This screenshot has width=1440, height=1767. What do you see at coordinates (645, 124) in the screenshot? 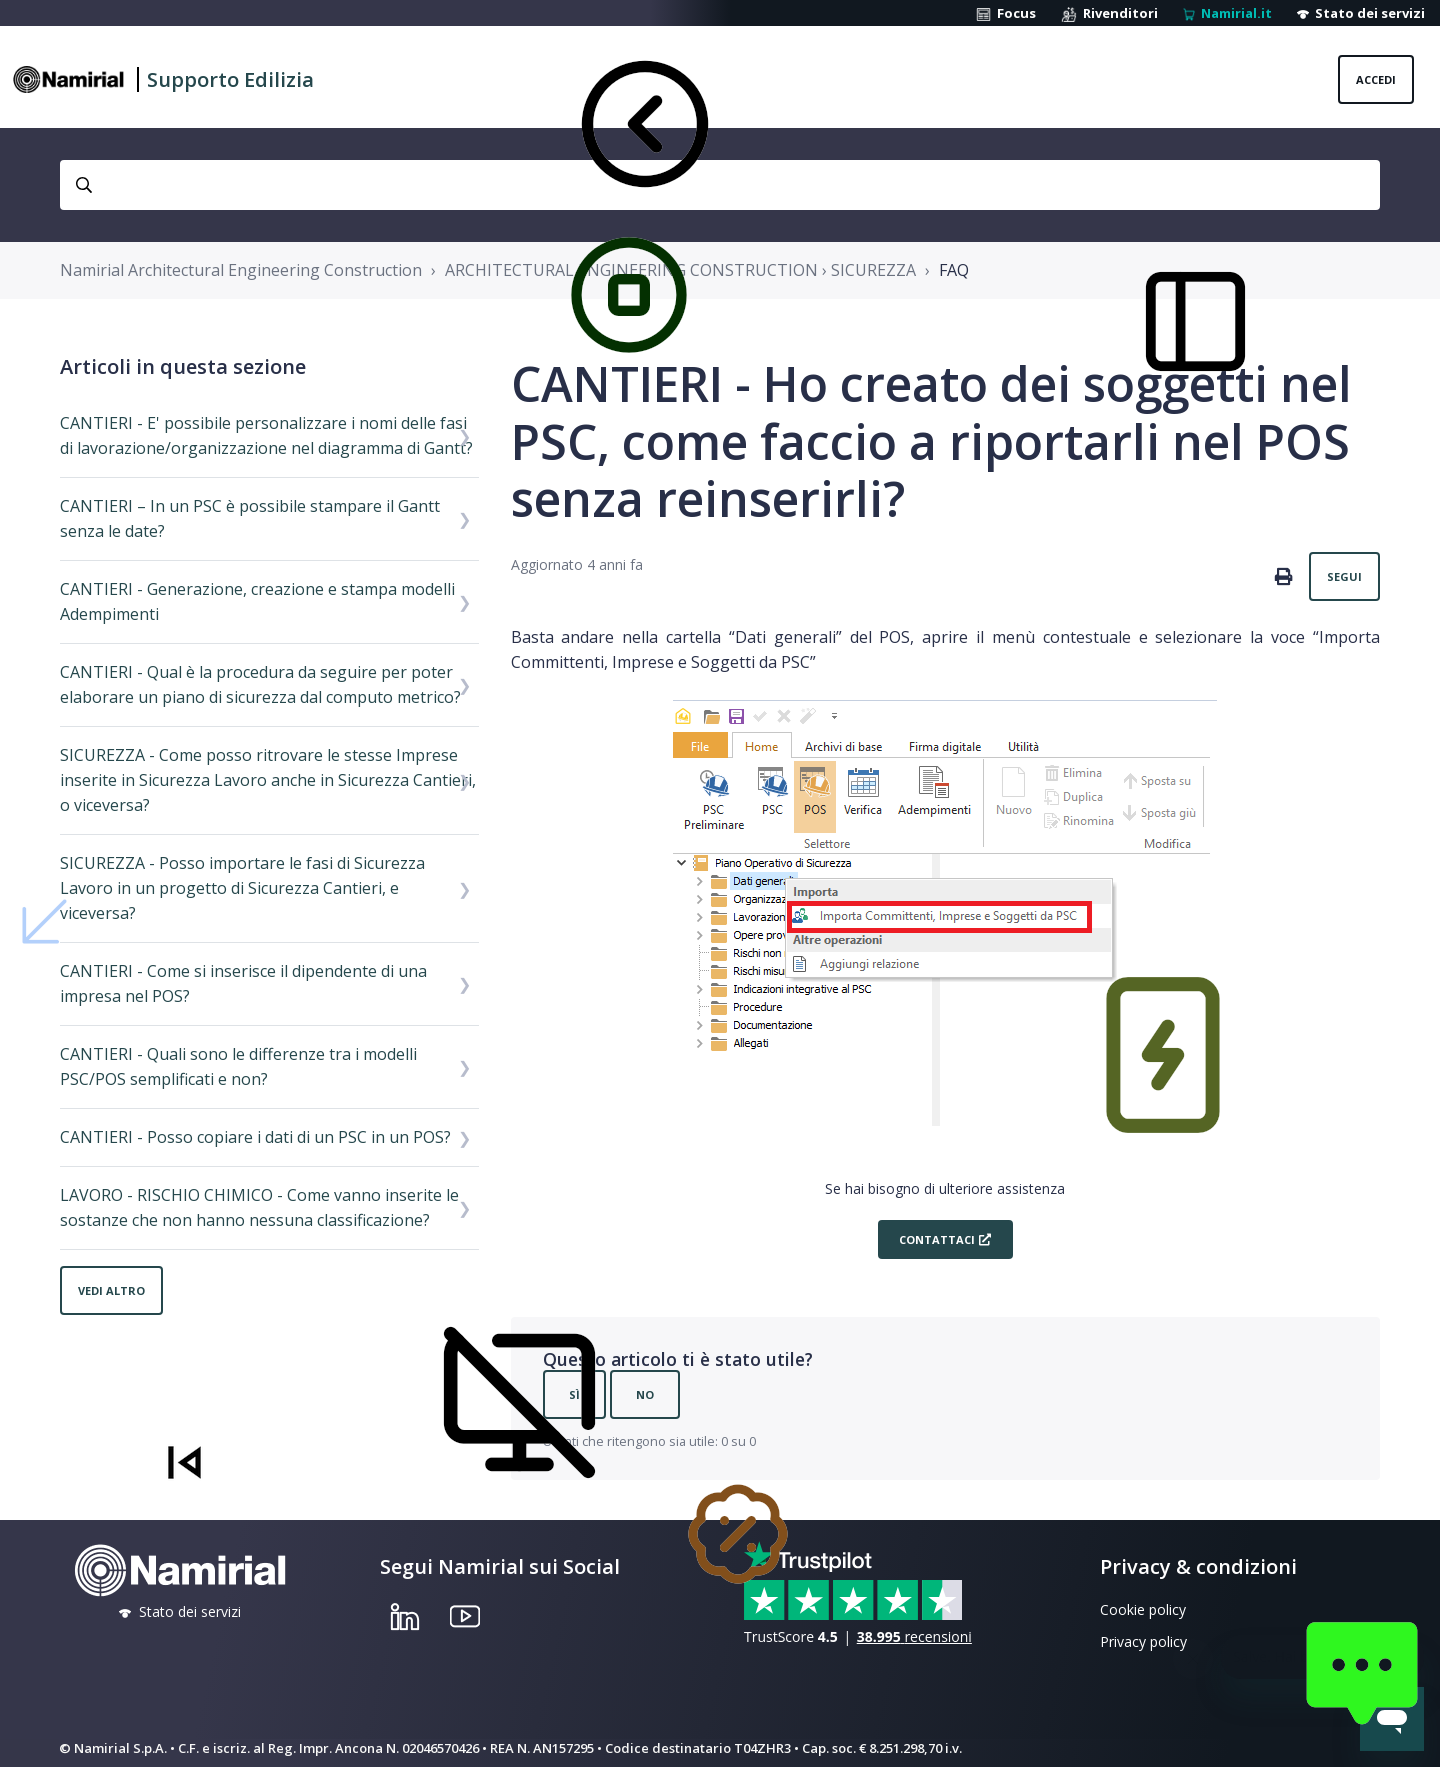
I see `go back to the previous screen` at bounding box center [645, 124].